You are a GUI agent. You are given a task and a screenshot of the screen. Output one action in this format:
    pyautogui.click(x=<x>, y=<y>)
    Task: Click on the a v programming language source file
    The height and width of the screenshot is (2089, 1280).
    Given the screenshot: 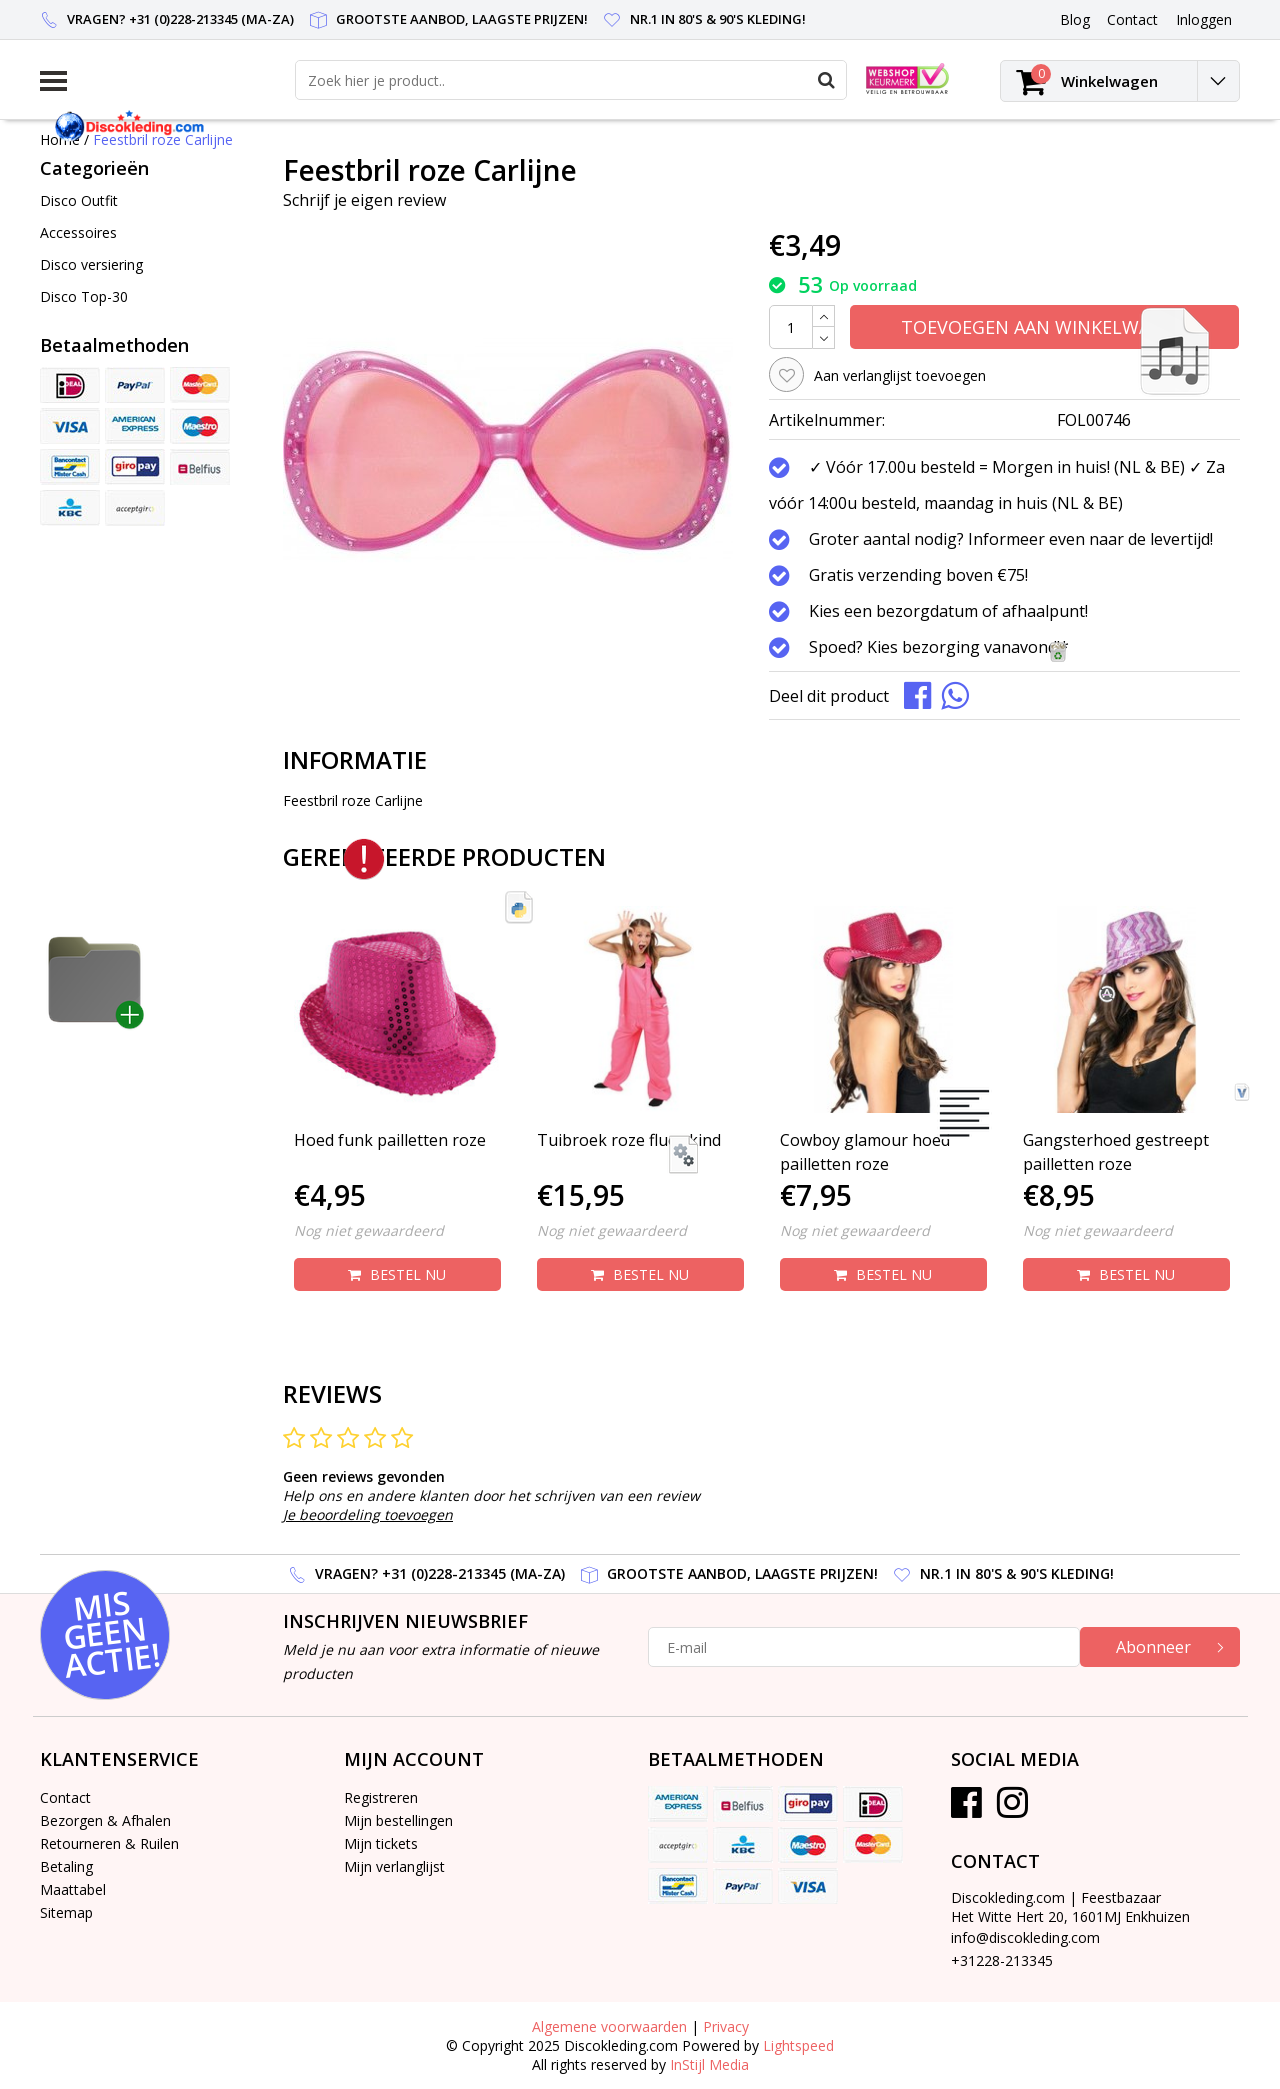 What is the action you would take?
    pyautogui.click(x=1242, y=1092)
    